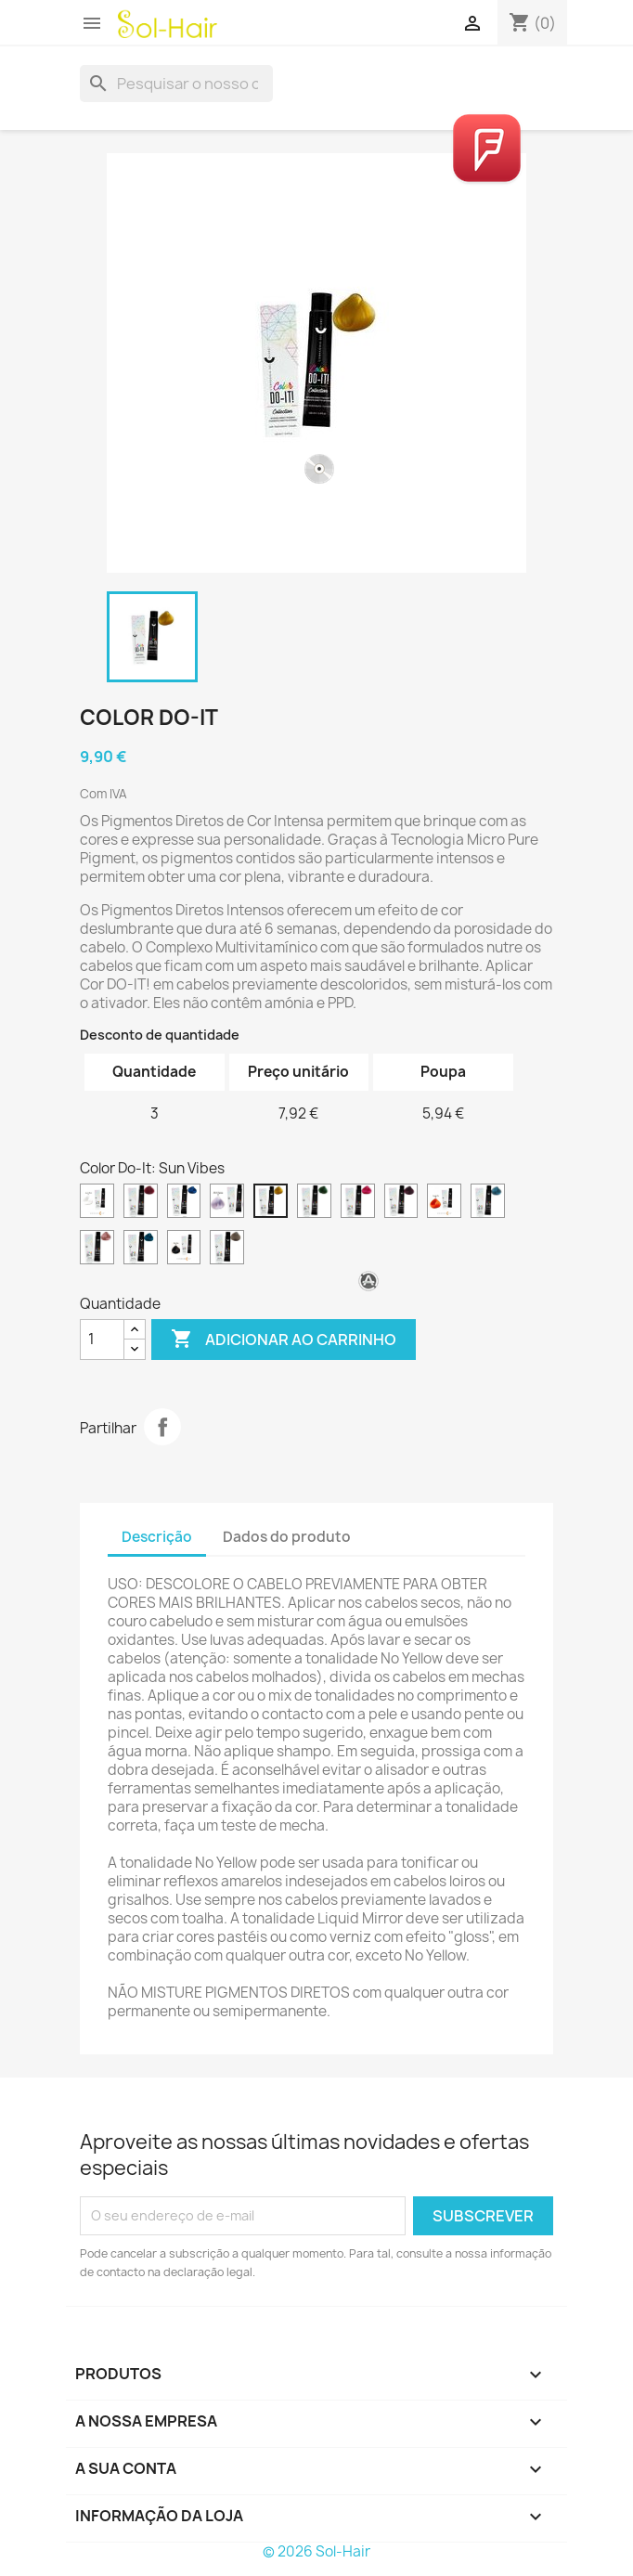  Describe the element at coordinates (486, 148) in the screenshot. I see `open the Foursquare app` at that location.